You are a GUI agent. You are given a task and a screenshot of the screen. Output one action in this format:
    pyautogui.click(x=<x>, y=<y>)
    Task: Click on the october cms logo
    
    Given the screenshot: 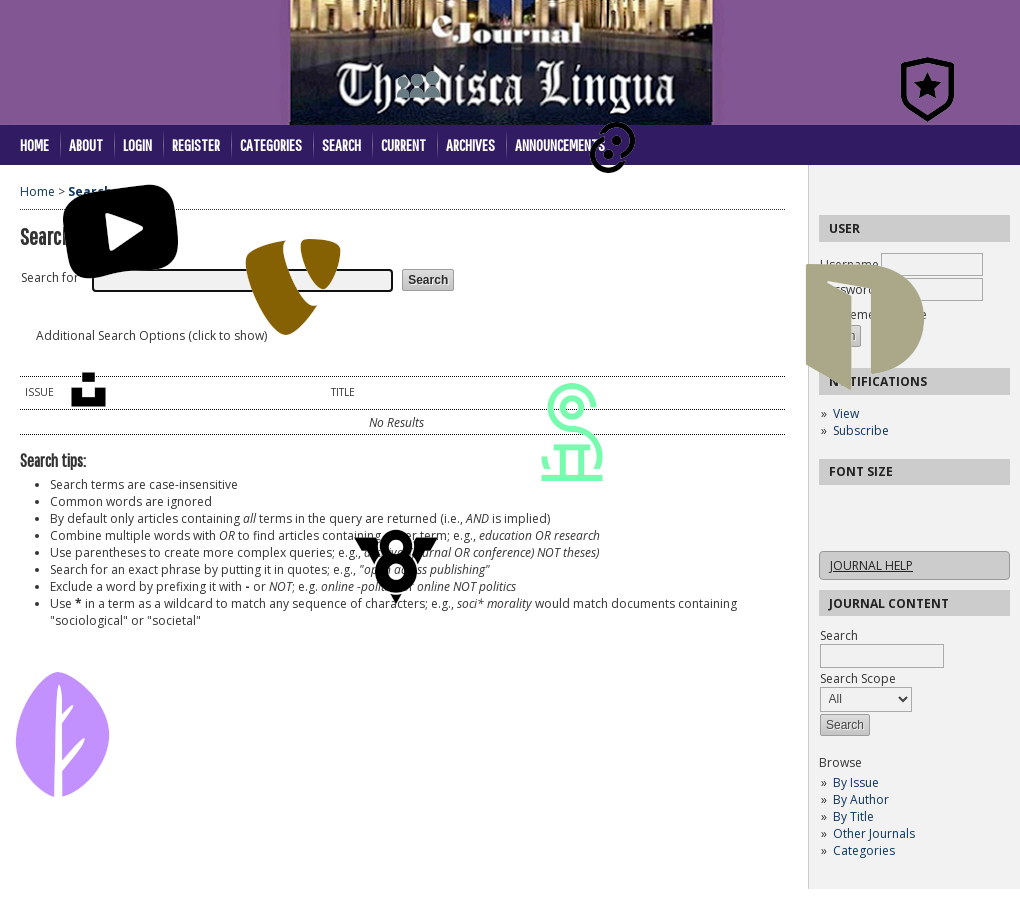 What is the action you would take?
    pyautogui.click(x=62, y=734)
    